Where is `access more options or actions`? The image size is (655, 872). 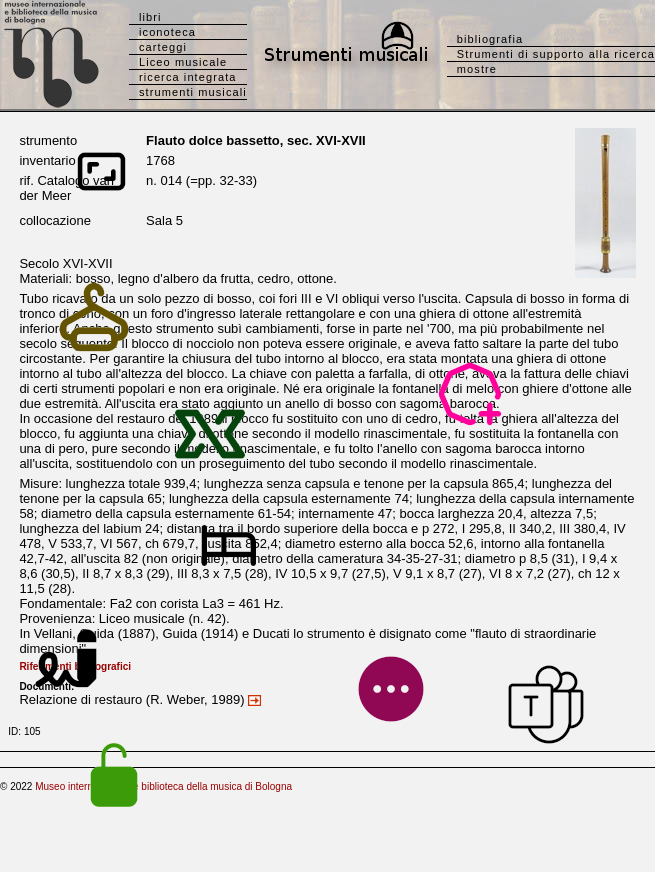 access more options or actions is located at coordinates (391, 689).